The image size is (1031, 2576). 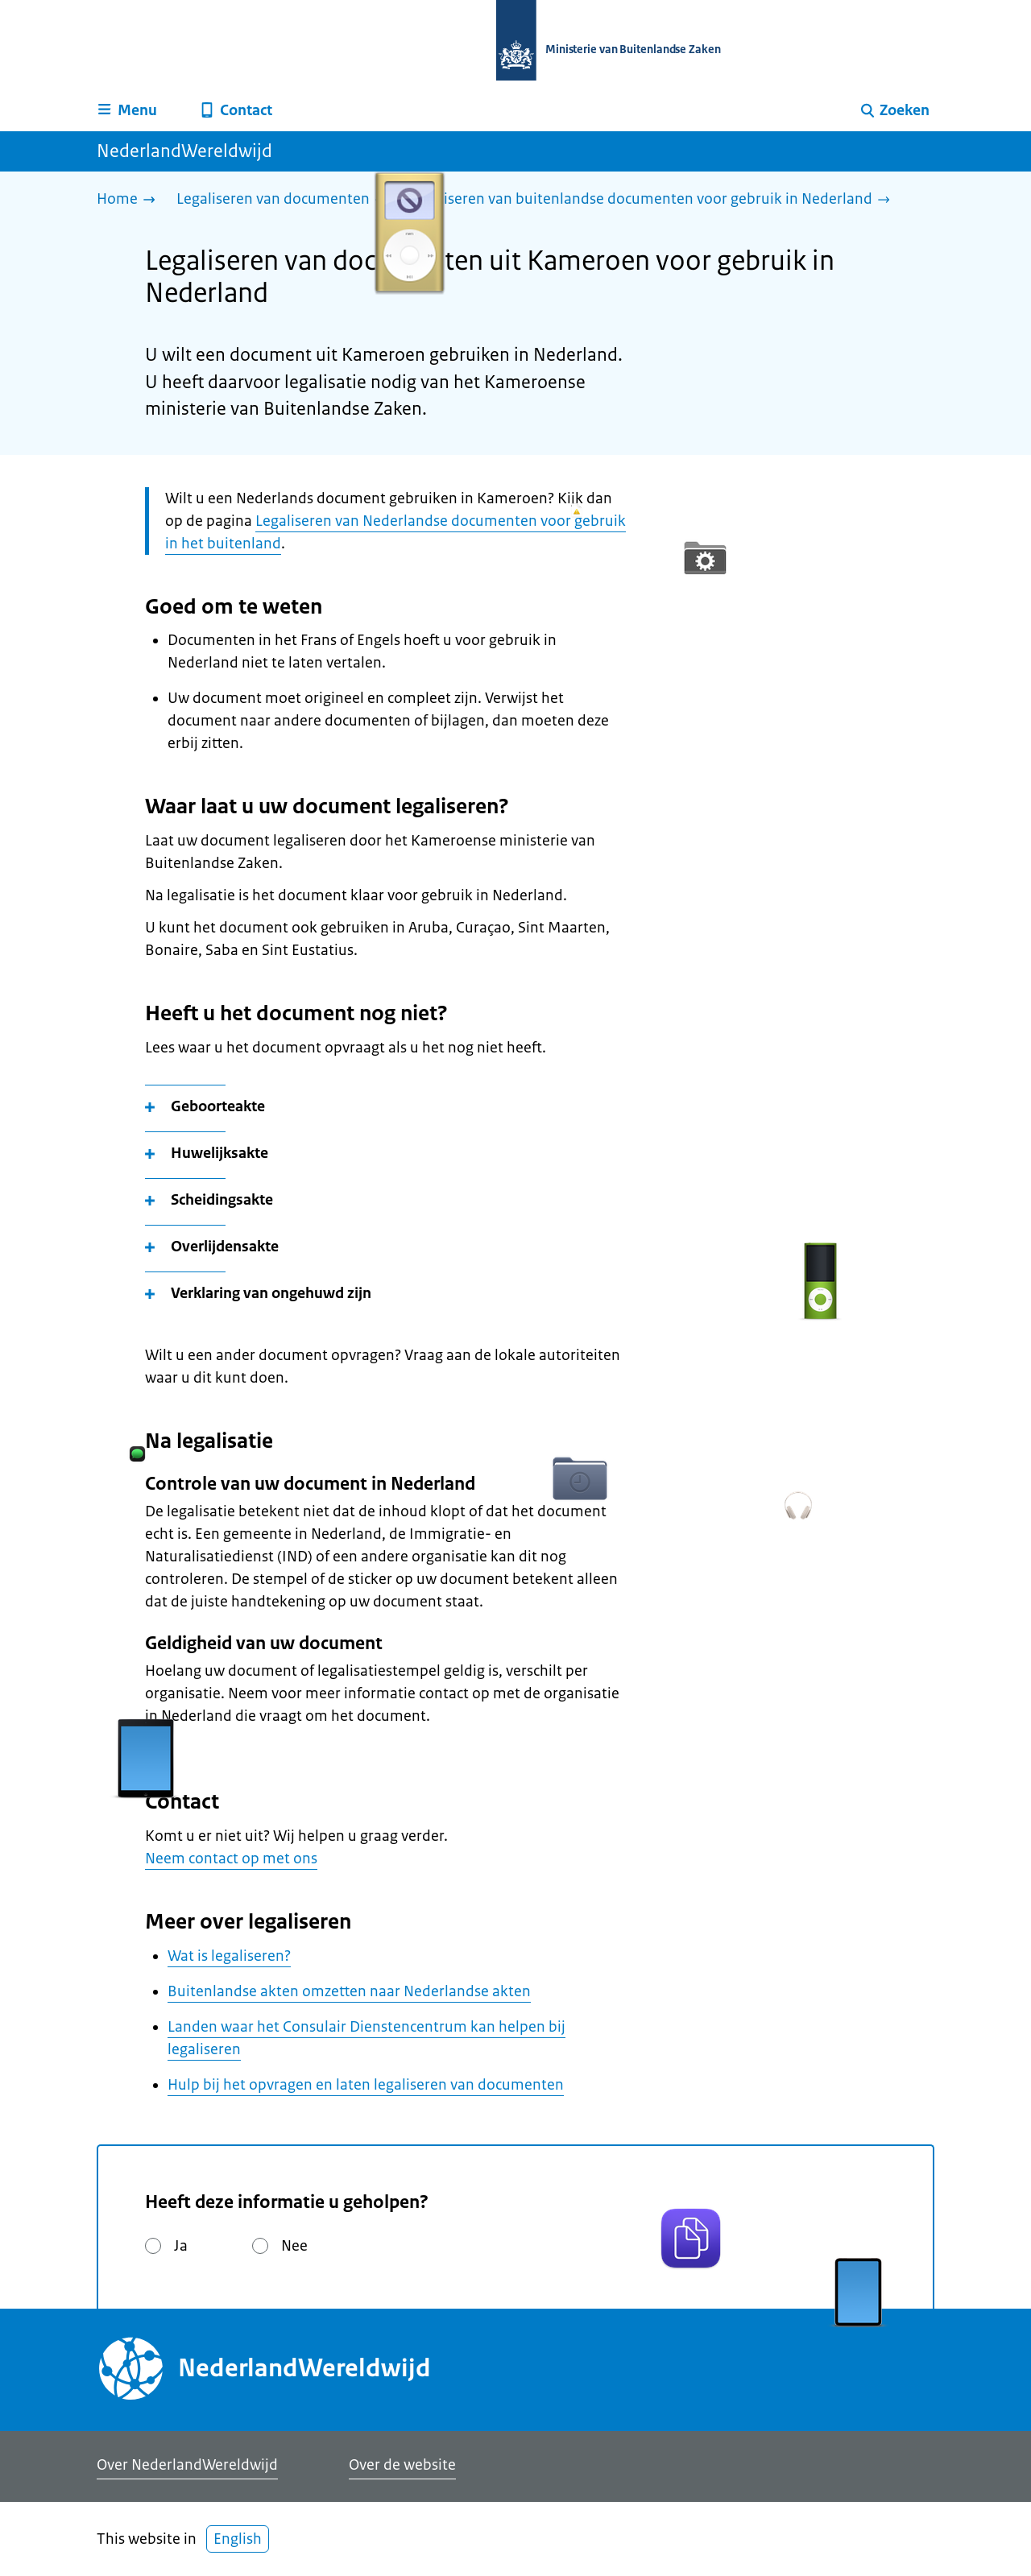 What do you see at coordinates (858, 2284) in the screenshot?
I see `iPad Mini device icon` at bounding box center [858, 2284].